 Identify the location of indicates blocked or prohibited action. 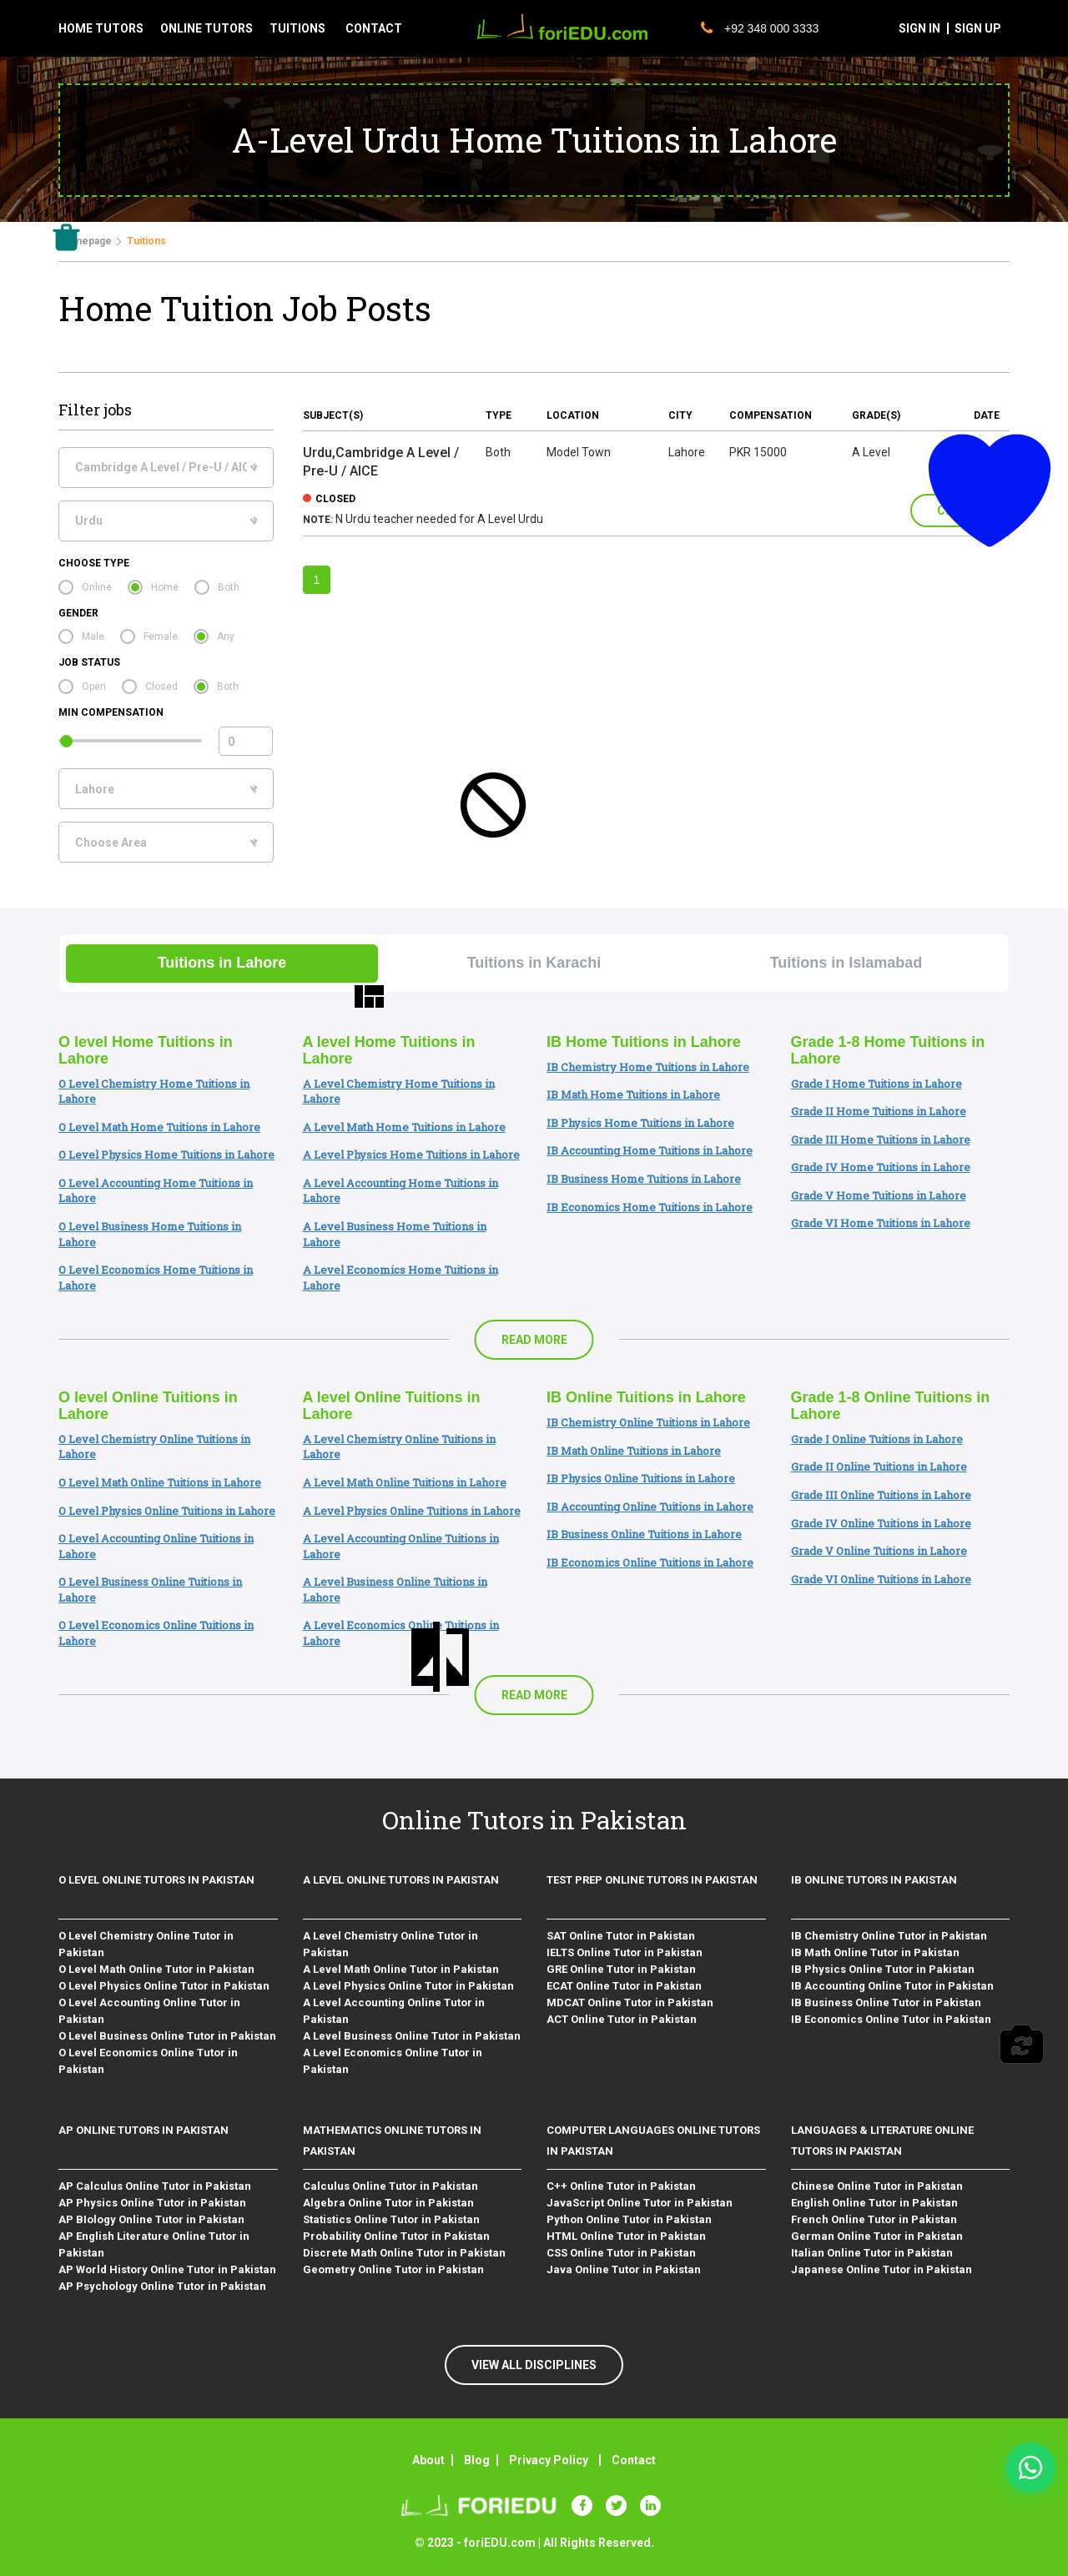
(493, 805).